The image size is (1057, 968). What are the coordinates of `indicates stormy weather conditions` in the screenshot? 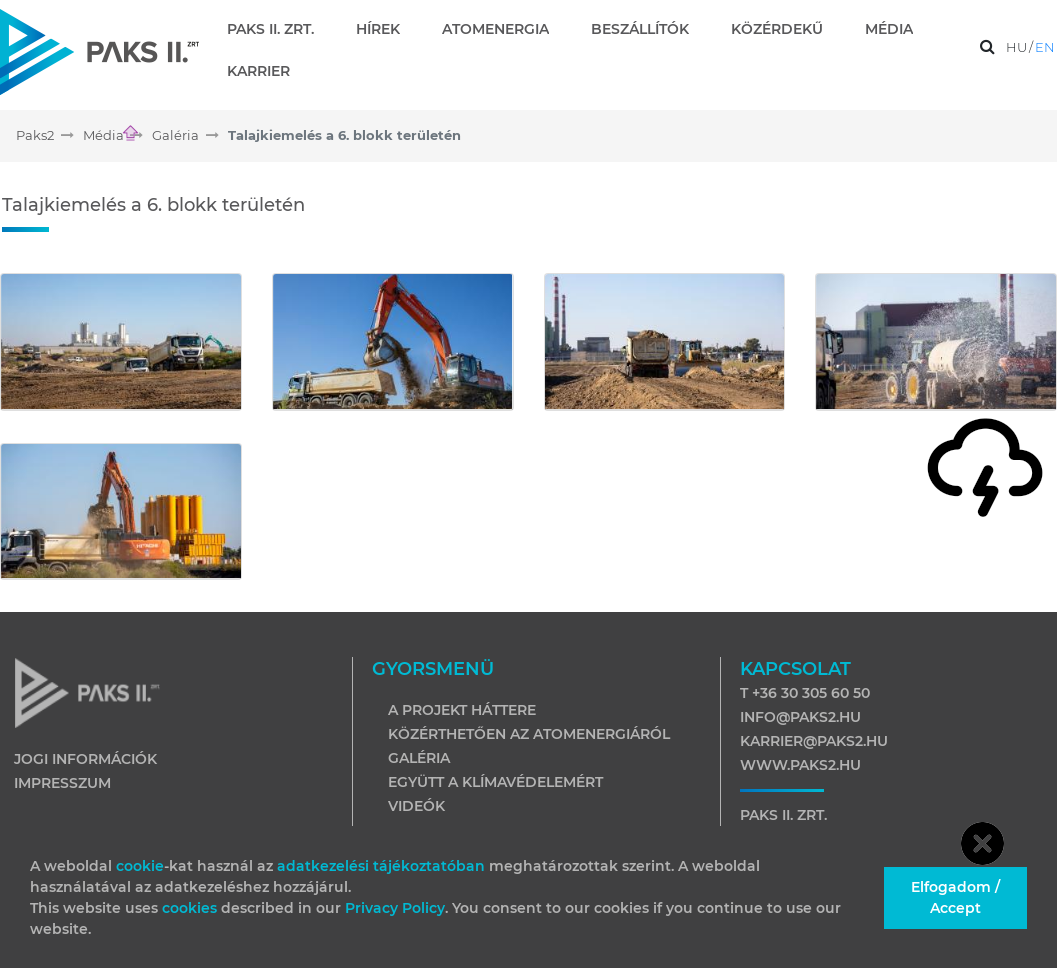 It's located at (983, 460).